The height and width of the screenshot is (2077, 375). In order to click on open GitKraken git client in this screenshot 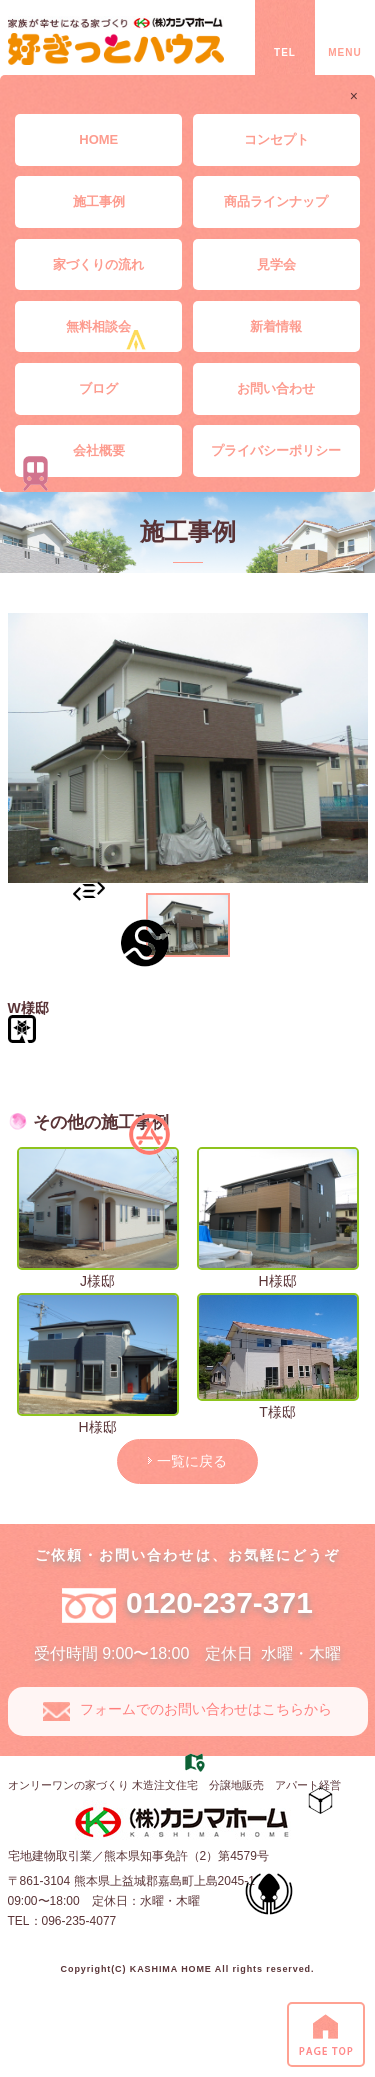, I will do `click(269, 1894)`.